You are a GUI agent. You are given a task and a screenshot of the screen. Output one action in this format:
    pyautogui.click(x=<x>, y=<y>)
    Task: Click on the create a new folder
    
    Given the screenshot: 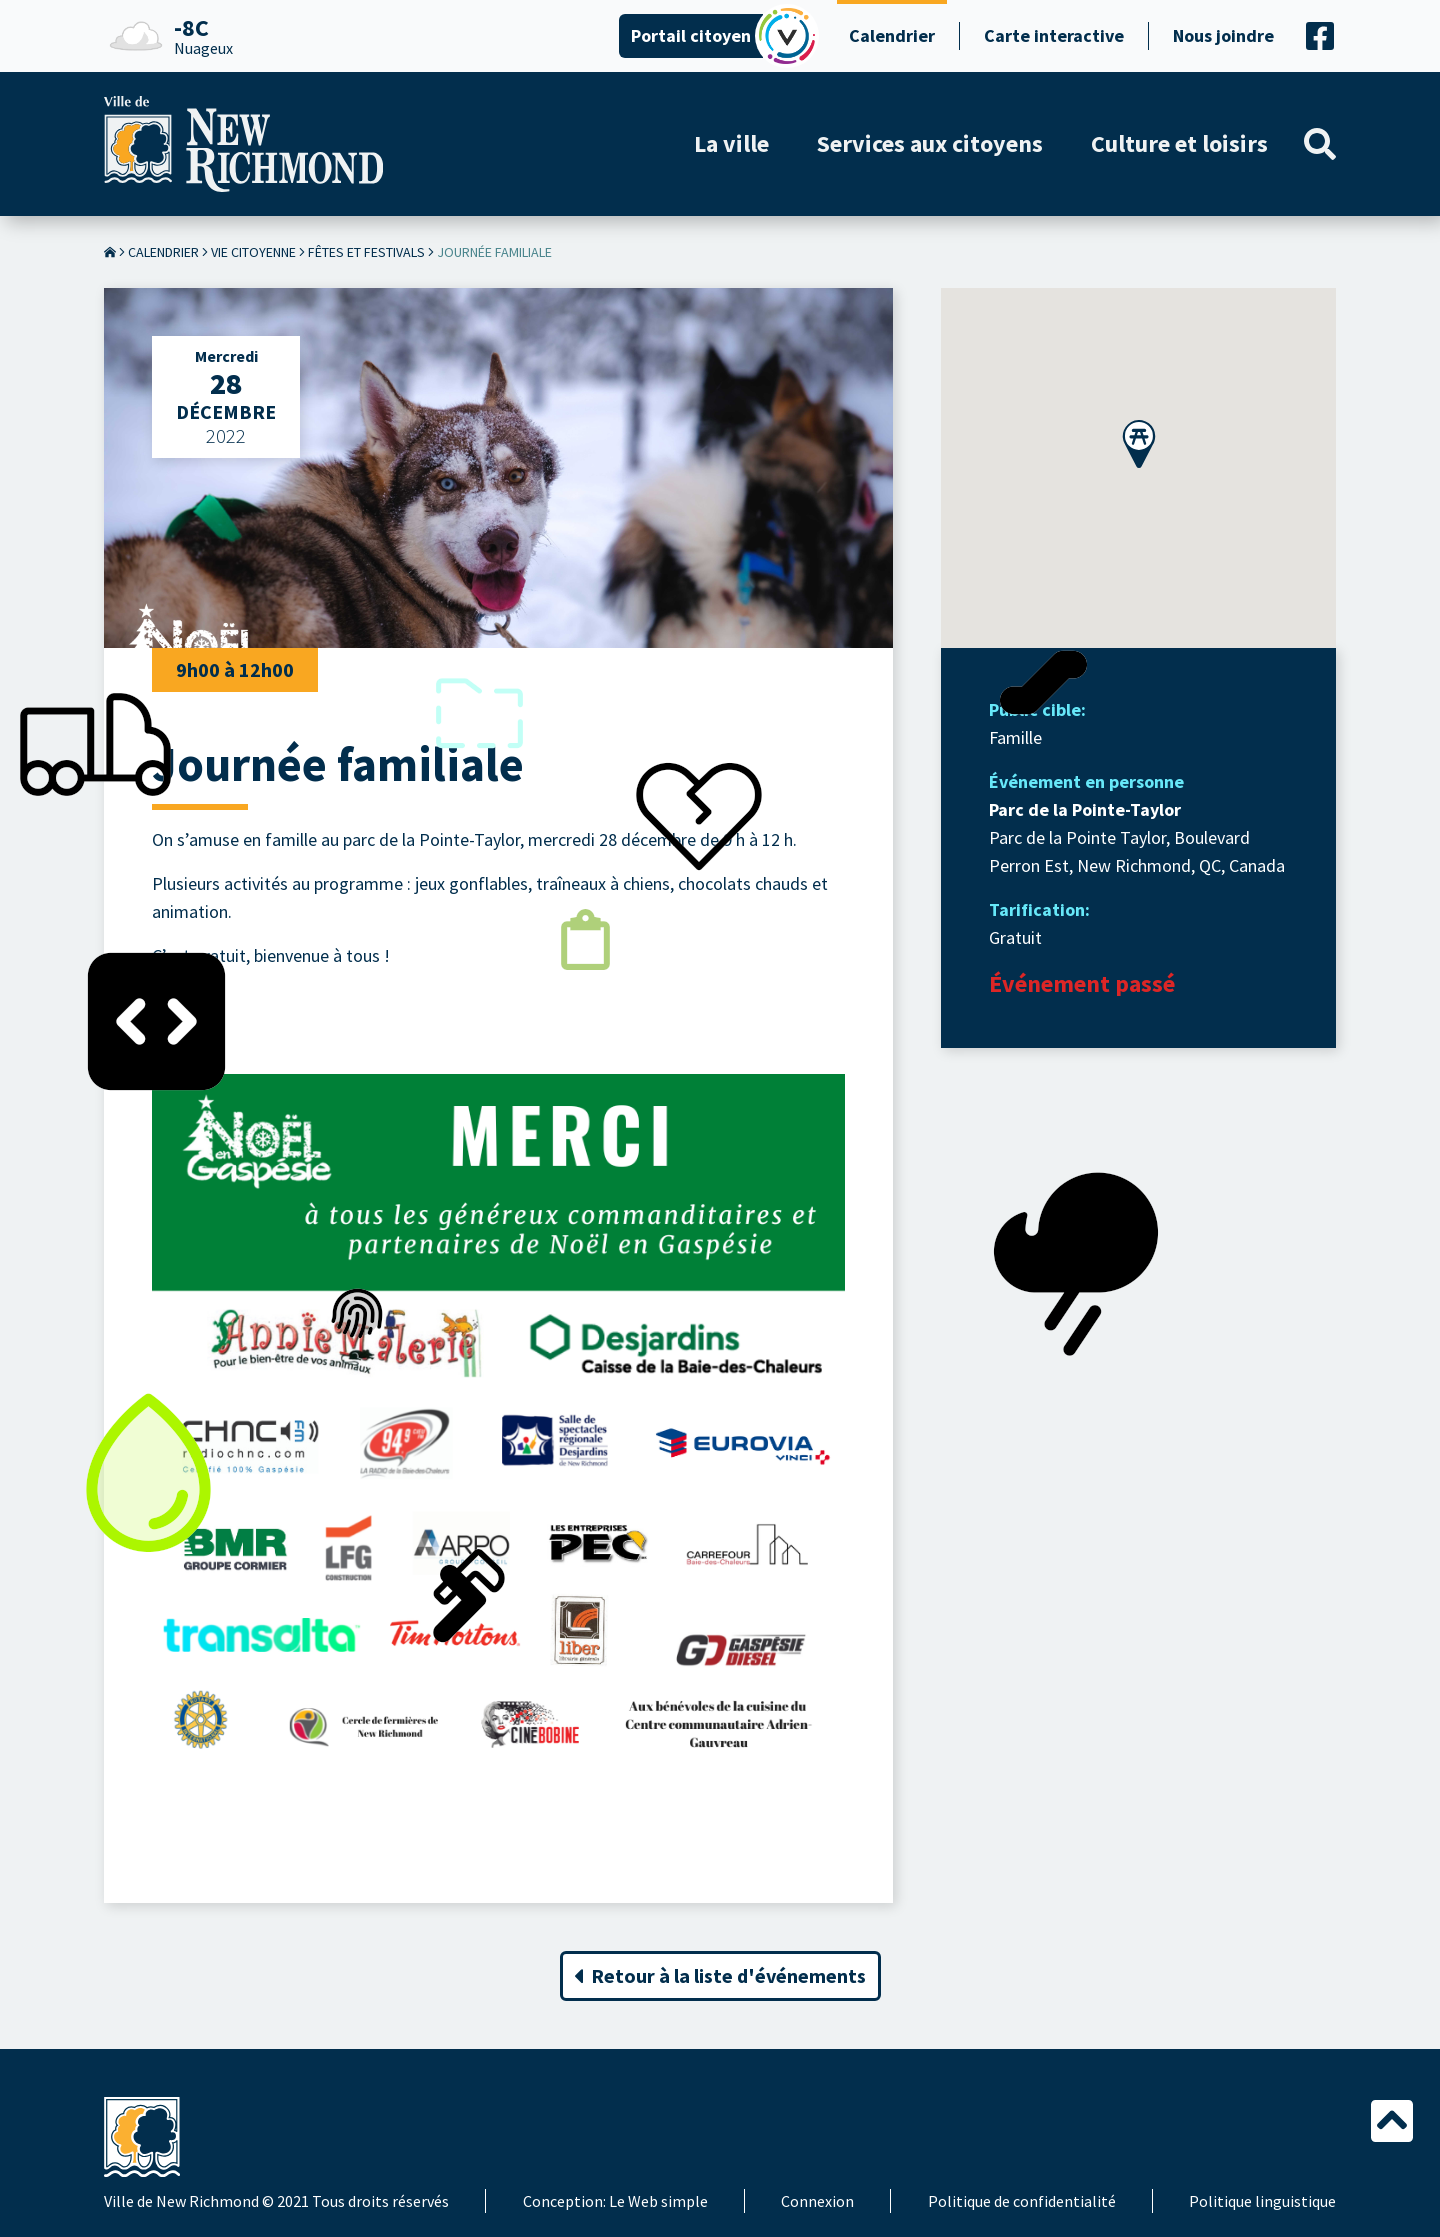 What is the action you would take?
    pyautogui.click(x=479, y=711)
    